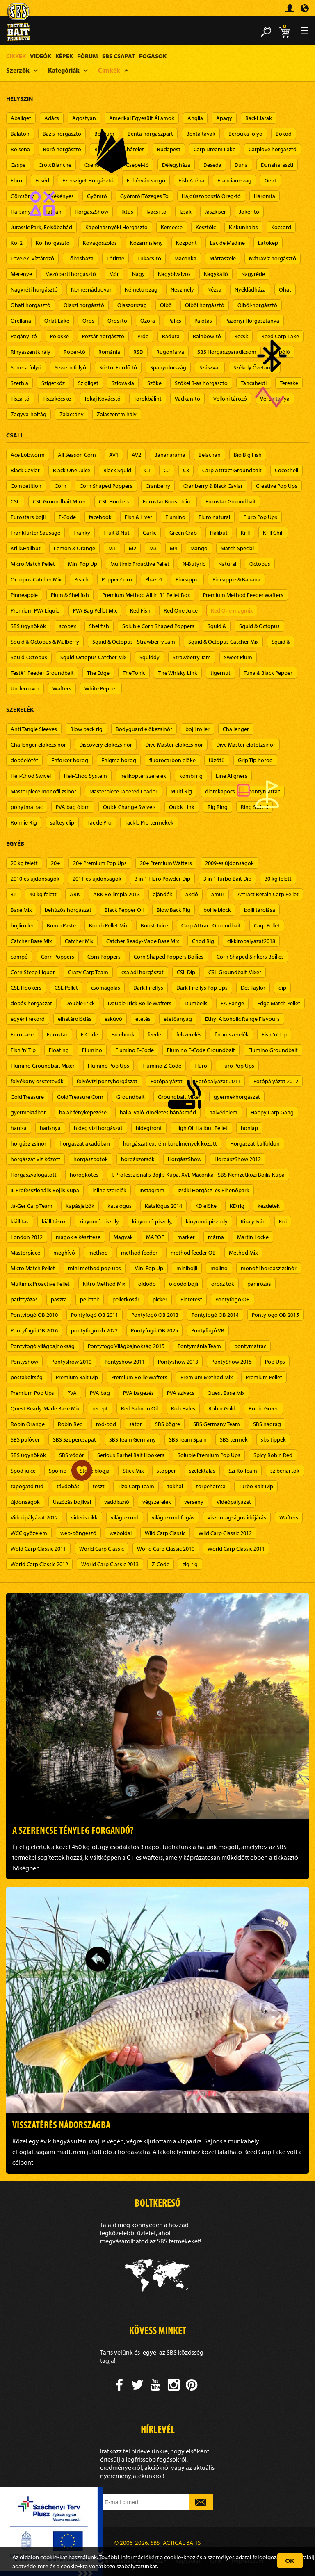 The height and width of the screenshot is (2576, 315). I want to click on toggle bottom navigation bar visibility, so click(243, 790).